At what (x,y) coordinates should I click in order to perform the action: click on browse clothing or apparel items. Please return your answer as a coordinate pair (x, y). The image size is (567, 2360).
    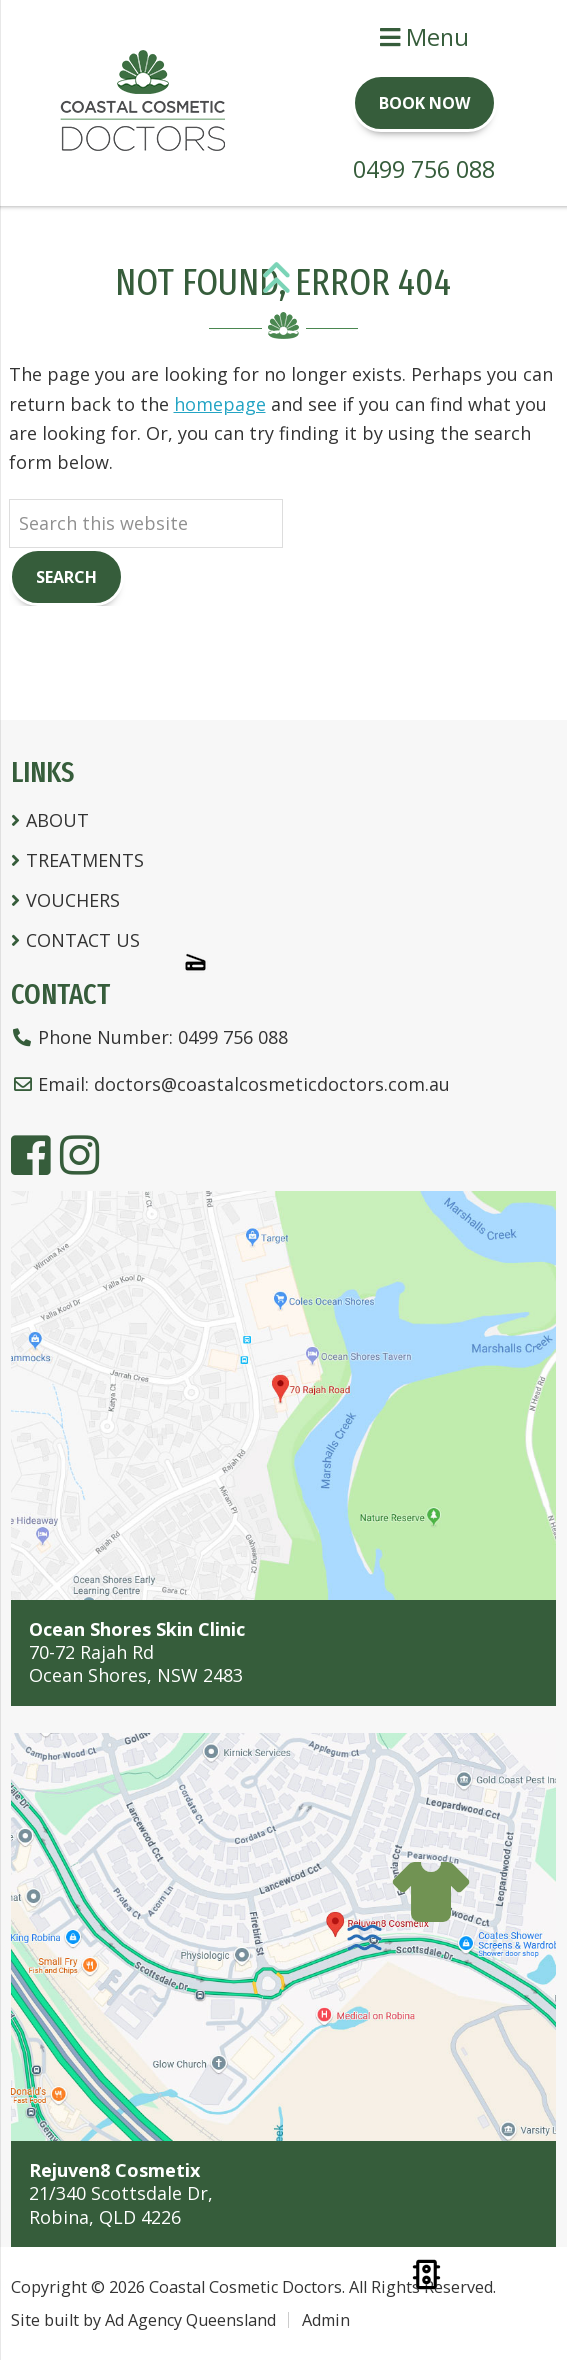
    Looking at the image, I should click on (431, 1890).